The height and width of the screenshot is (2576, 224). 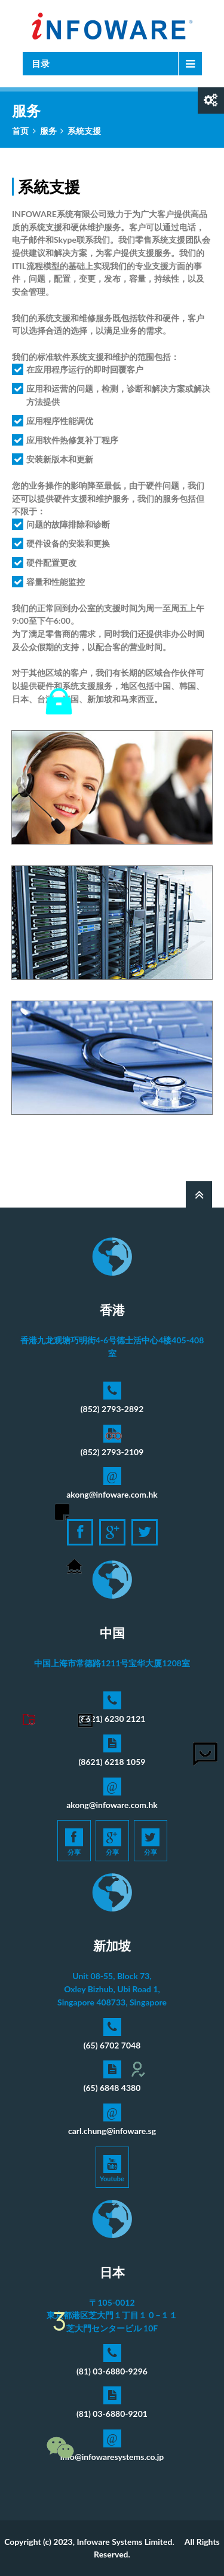 I want to click on access protected or secure files, so click(x=29, y=1720).